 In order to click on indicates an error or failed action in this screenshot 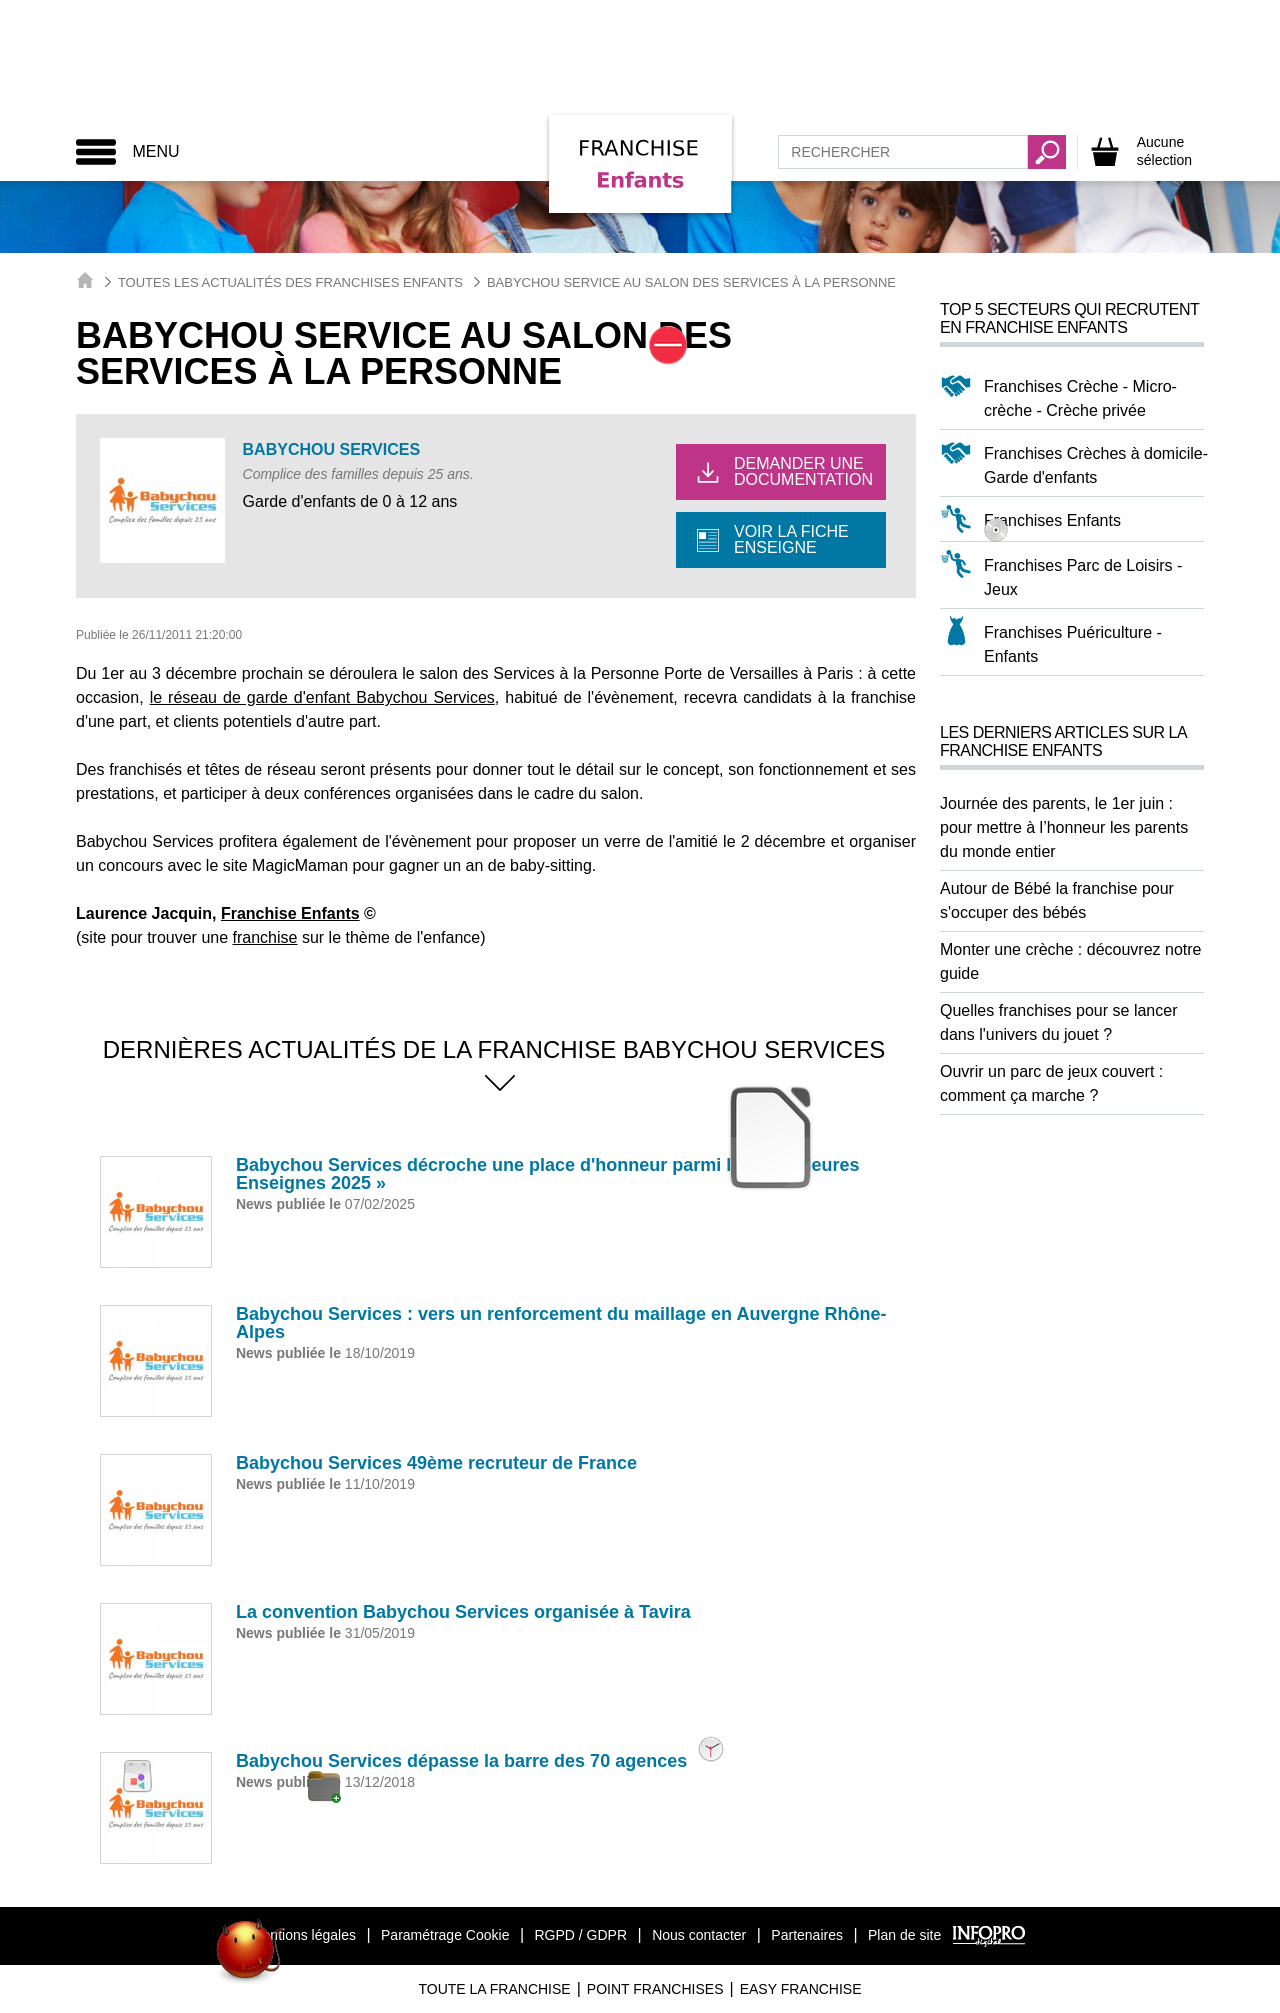, I will do `click(668, 345)`.